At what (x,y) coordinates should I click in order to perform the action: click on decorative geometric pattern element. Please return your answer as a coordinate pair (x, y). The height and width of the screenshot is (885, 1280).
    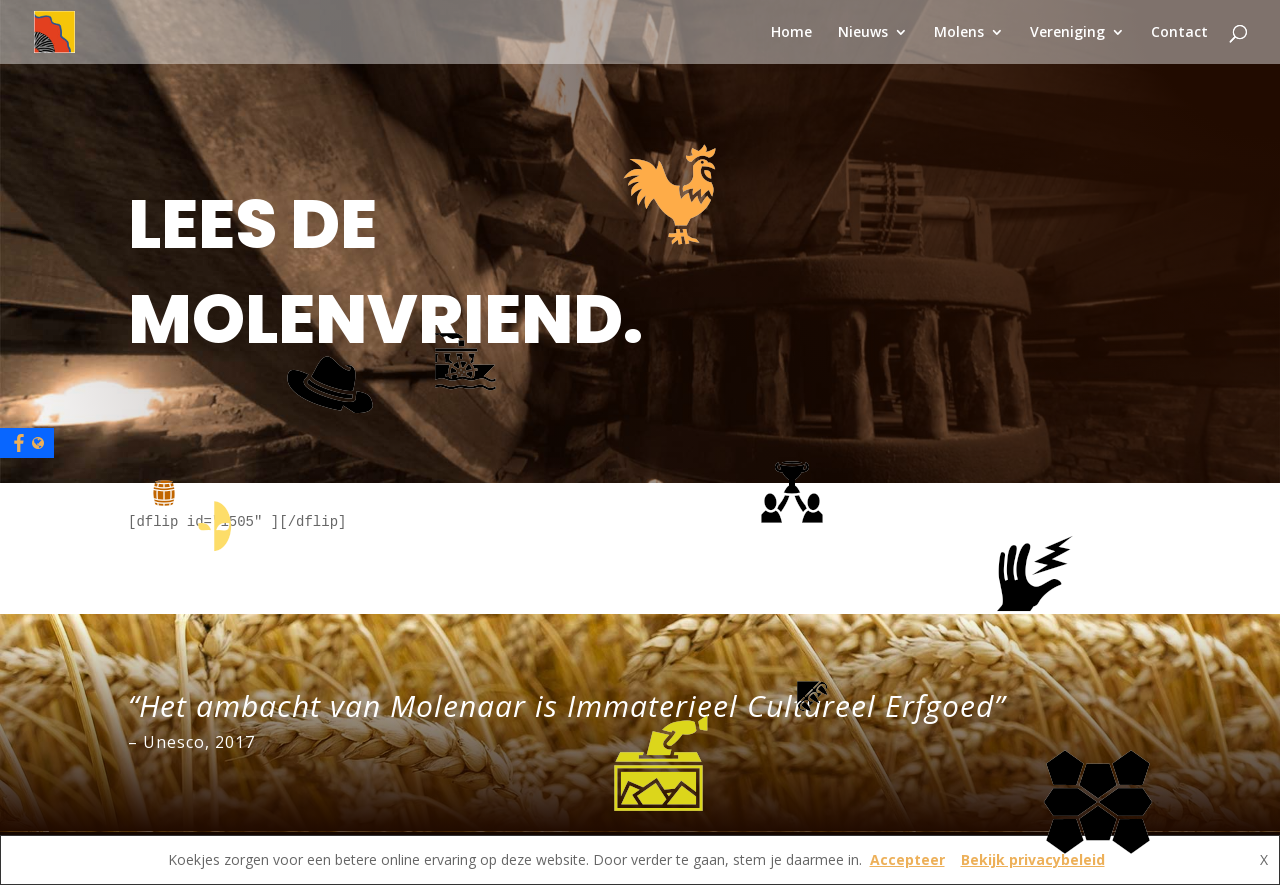
    Looking at the image, I should click on (1098, 802).